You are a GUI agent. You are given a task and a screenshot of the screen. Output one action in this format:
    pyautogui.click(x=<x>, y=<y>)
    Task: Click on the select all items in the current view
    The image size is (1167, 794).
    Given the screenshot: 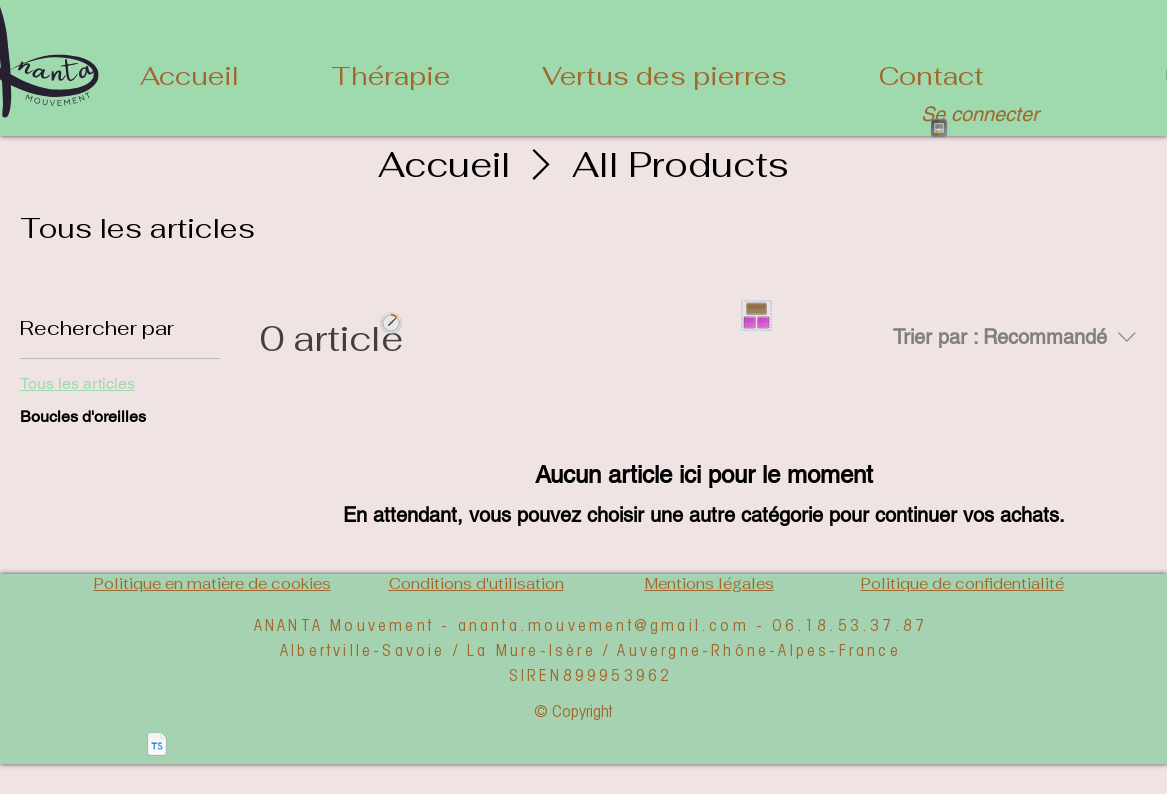 What is the action you would take?
    pyautogui.click(x=756, y=315)
    